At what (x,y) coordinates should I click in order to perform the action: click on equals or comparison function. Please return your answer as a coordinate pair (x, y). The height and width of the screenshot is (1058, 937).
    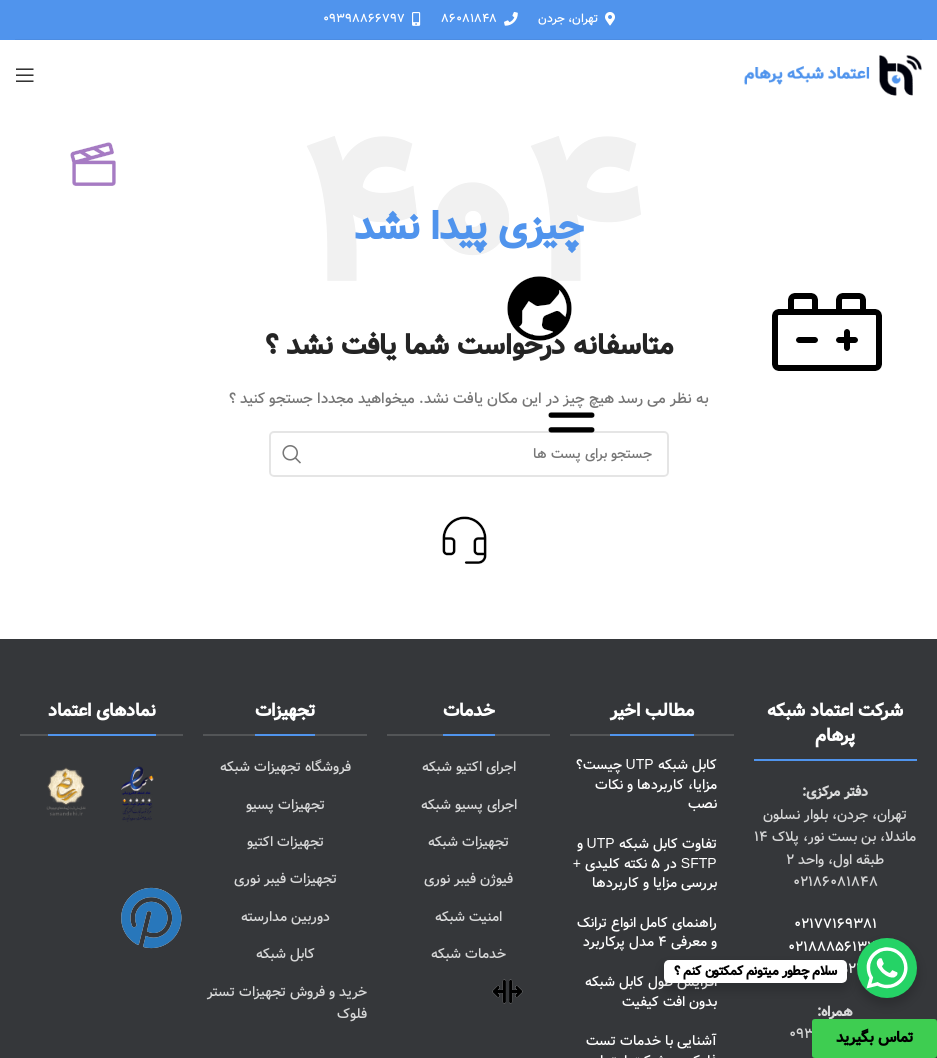
    Looking at the image, I should click on (571, 422).